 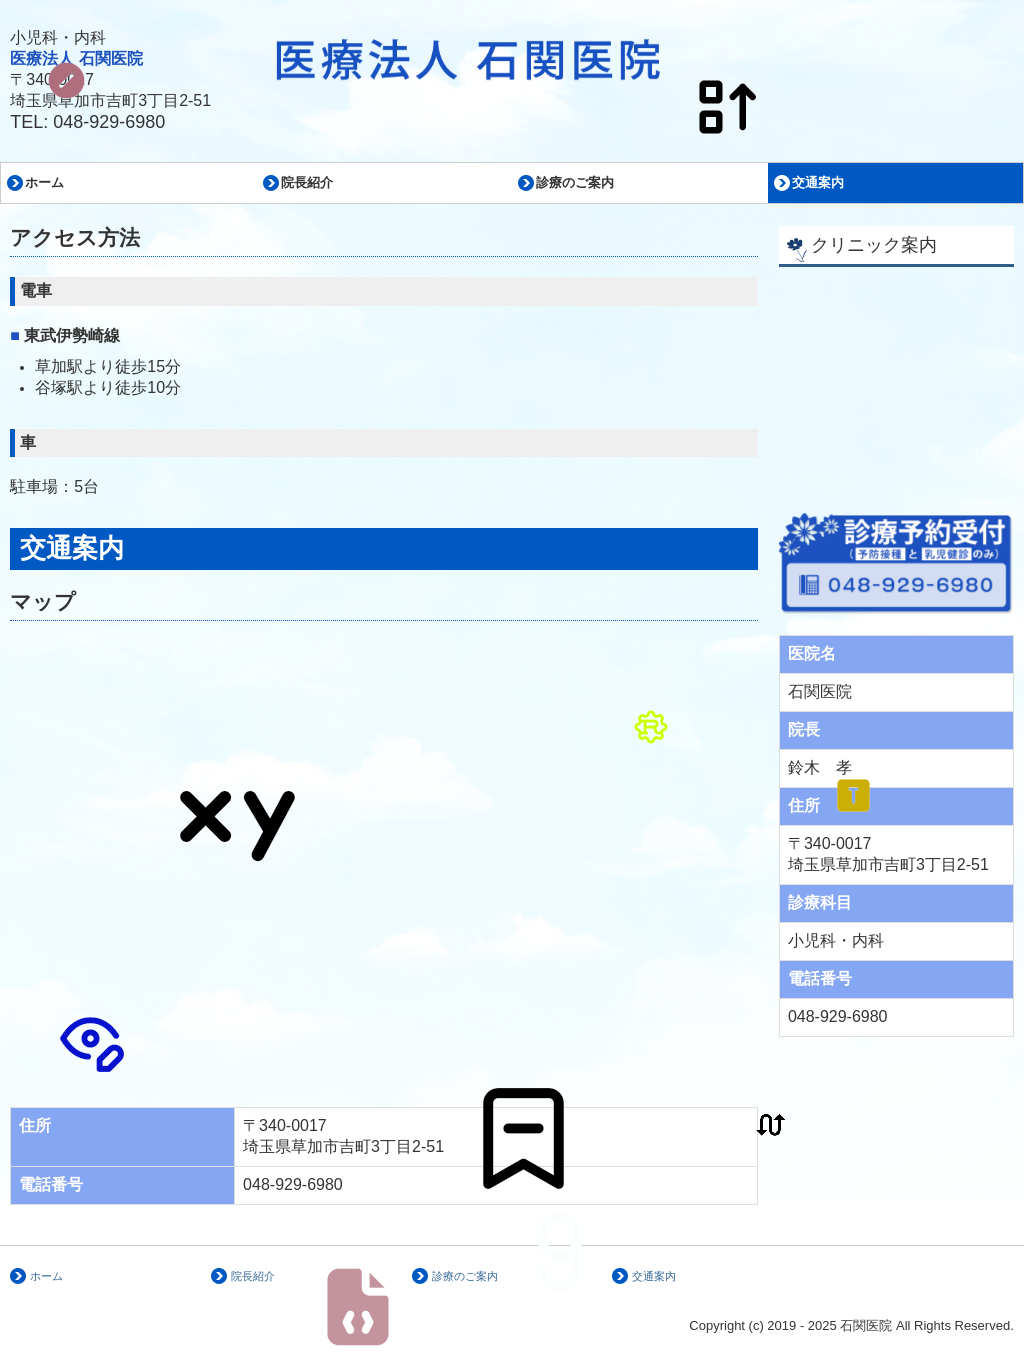 I want to click on sort items in ascending order, so click(x=726, y=107).